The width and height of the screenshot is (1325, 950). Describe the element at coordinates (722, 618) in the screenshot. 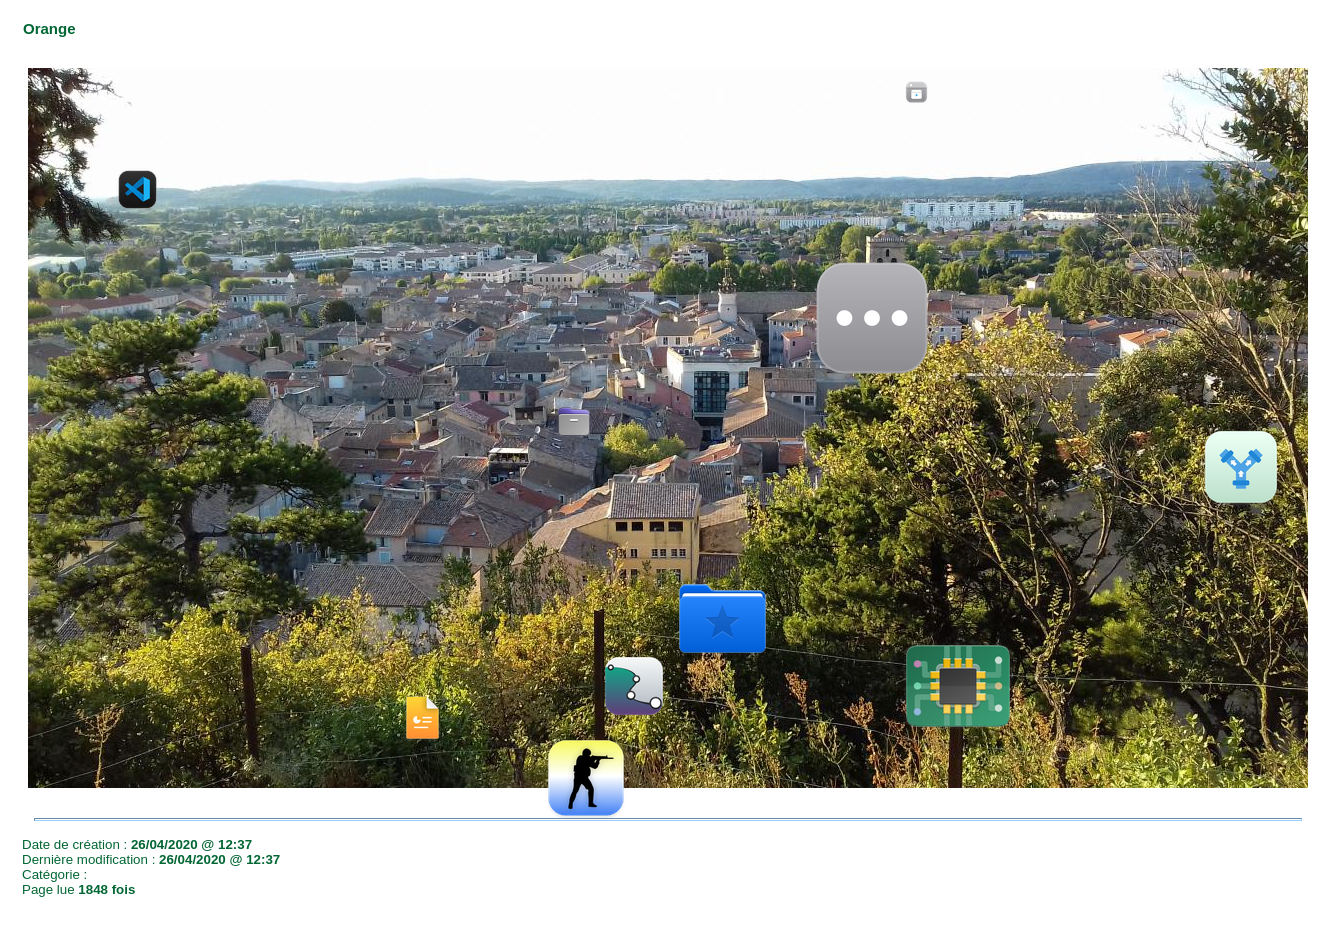

I see `access bookmarked or favorite files` at that location.